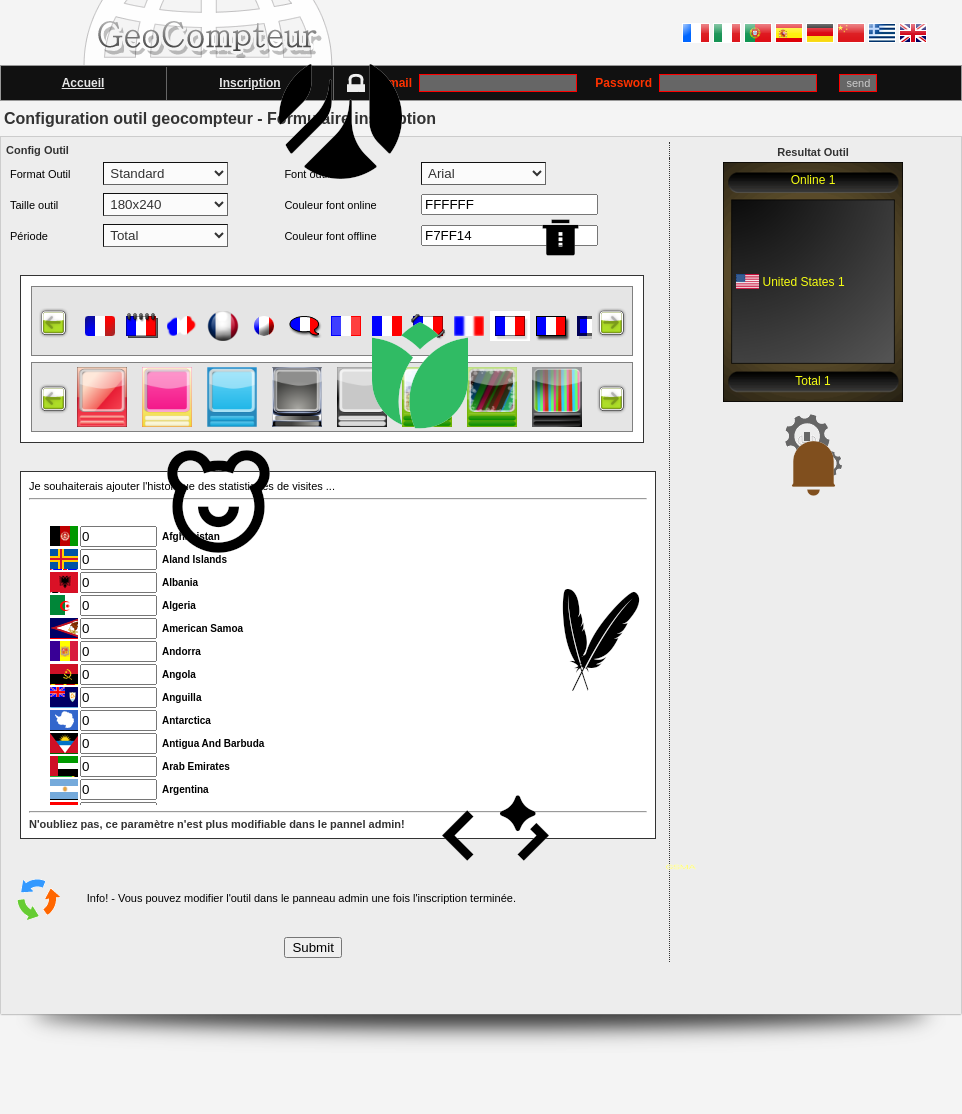 The image size is (962, 1114). What do you see at coordinates (560, 237) in the screenshot?
I see `delete selected item` at bounding box center [560, 237].